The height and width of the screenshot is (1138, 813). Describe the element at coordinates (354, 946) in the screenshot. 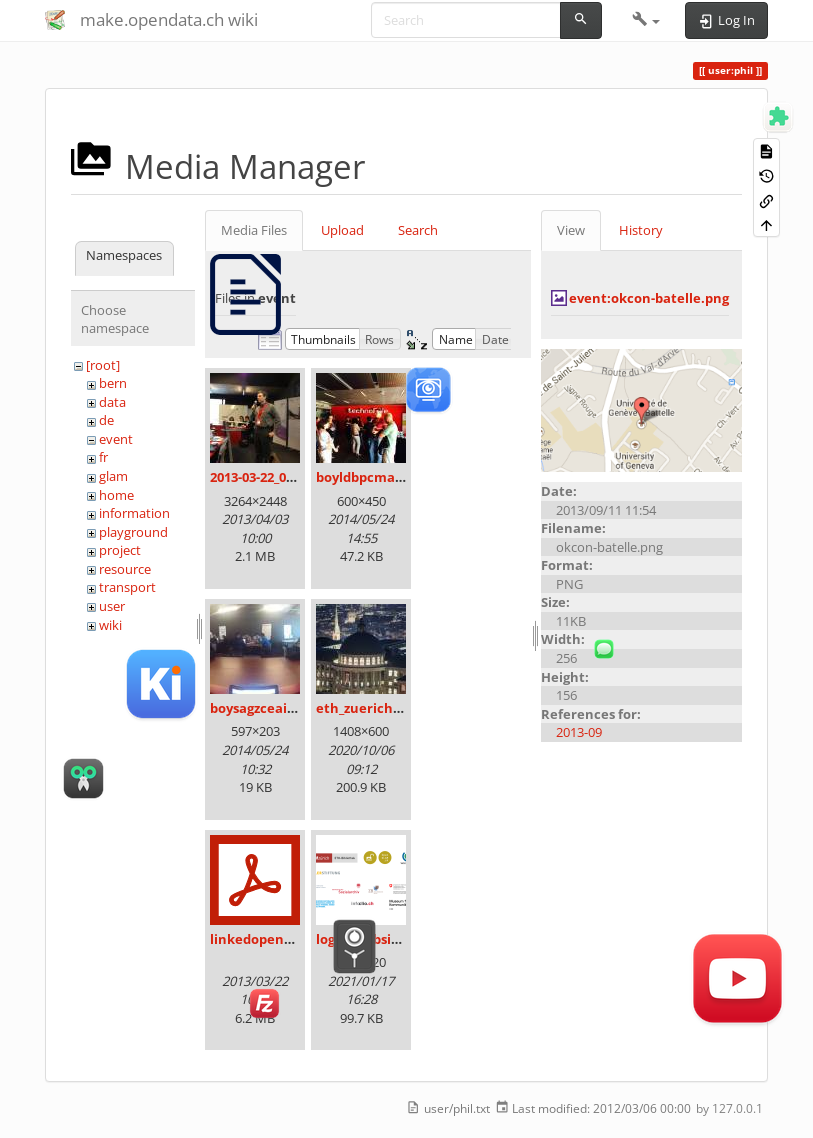

I see `open Déjà Dup backup application` at that location.